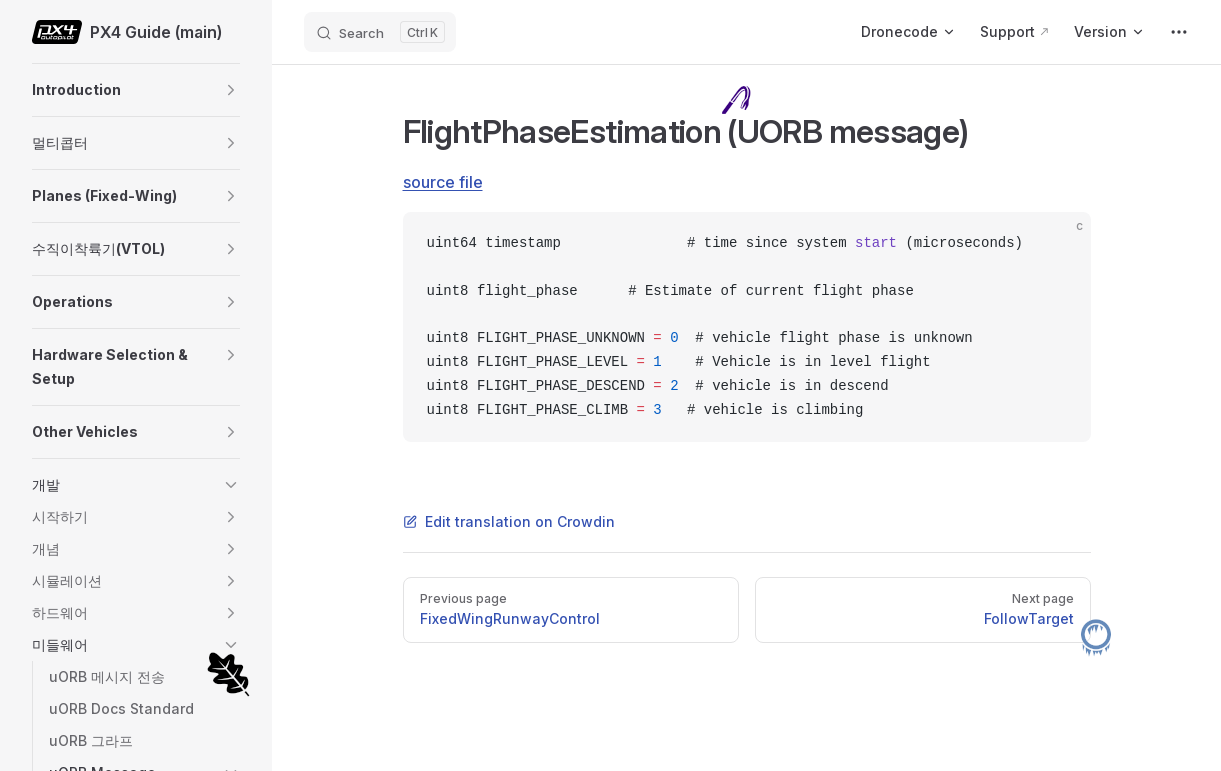  What do you see at coordinates (736, 99) in the screenshot?
I see `crowbar tool item in a game inventory` at bounding box center [736, 99].